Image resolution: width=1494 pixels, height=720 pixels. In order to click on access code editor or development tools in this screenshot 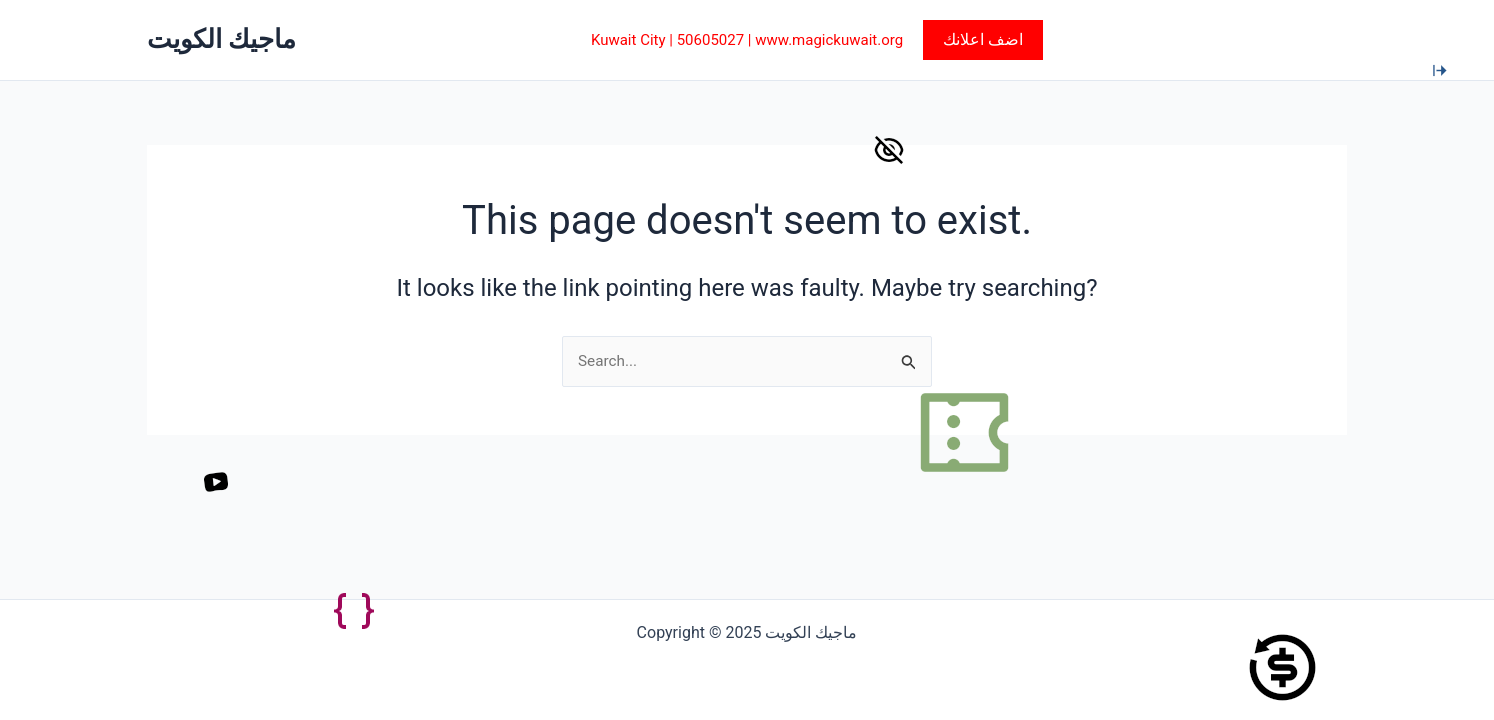, I will do `click(354, 611)`.